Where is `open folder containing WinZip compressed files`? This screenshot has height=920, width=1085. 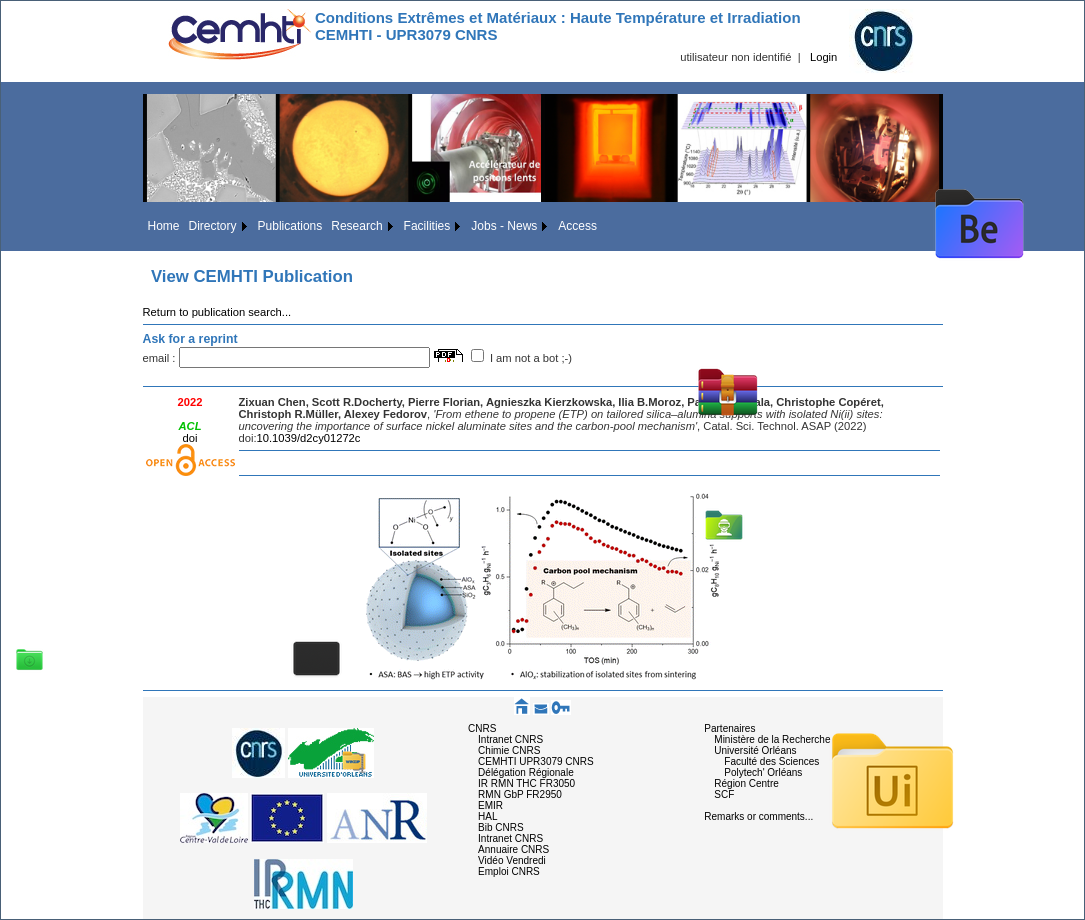 open folder containing WinZip compressed files is located at coordinates (354, 761).